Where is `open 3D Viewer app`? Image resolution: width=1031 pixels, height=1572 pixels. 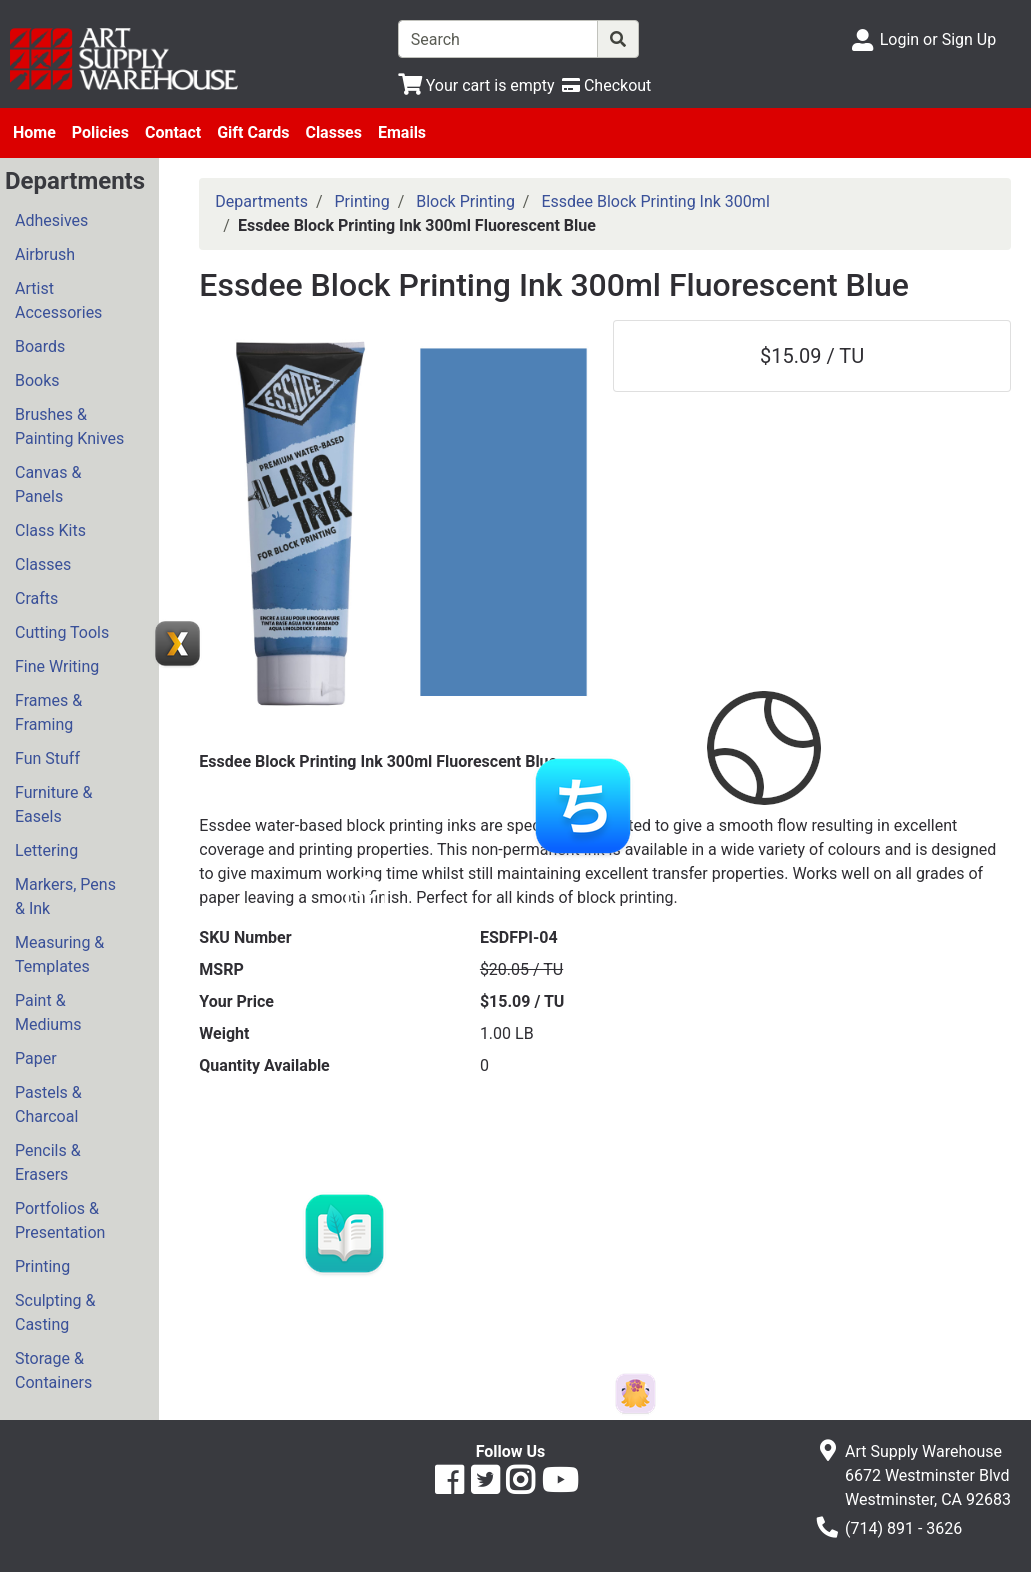 open 3D Viewer app is located at coordinates (367, 899).